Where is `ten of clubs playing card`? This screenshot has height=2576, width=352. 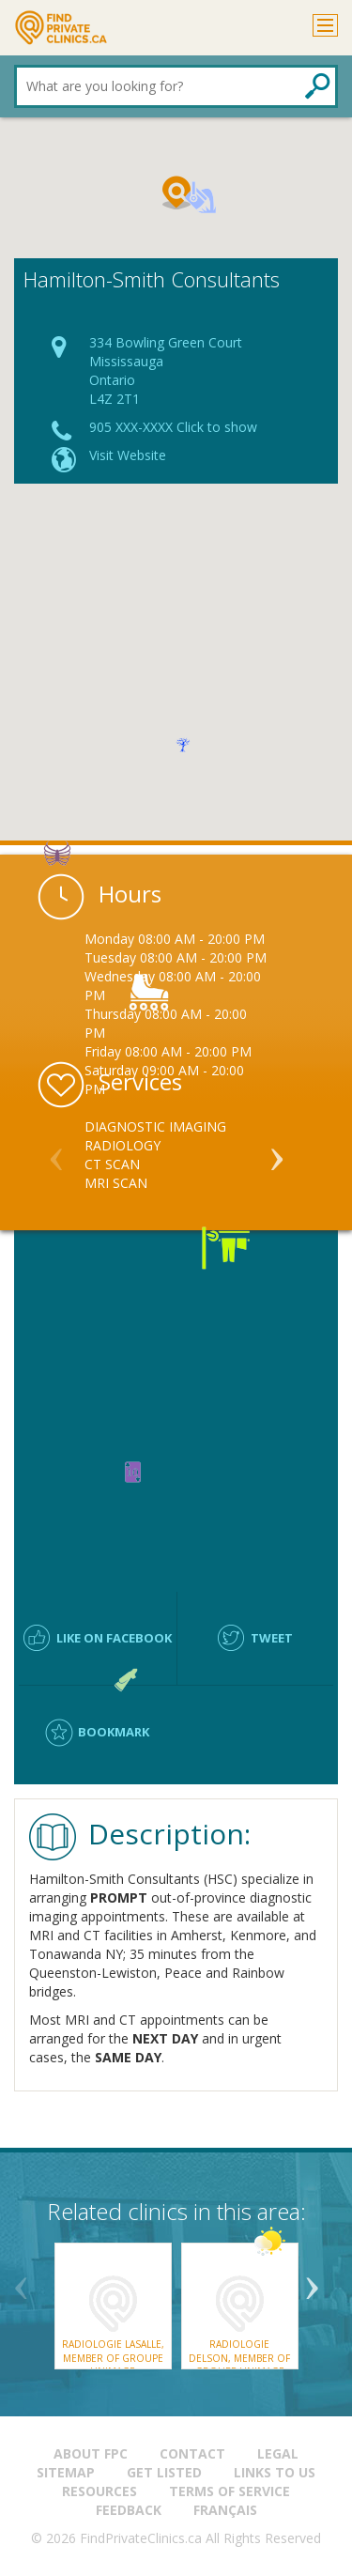
ten of clubs playing card is located at coordinates (132, 1472).